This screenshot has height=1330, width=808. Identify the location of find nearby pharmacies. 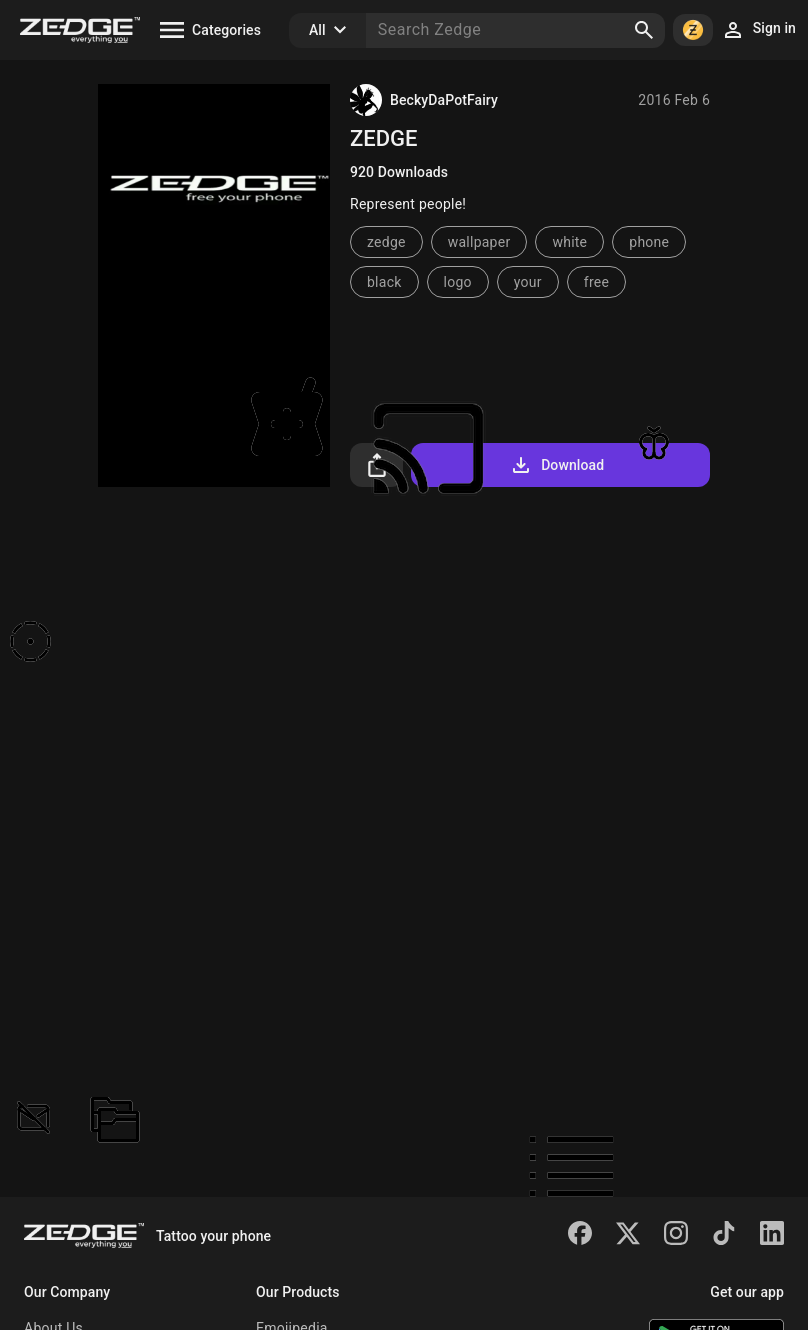
(287, 420).